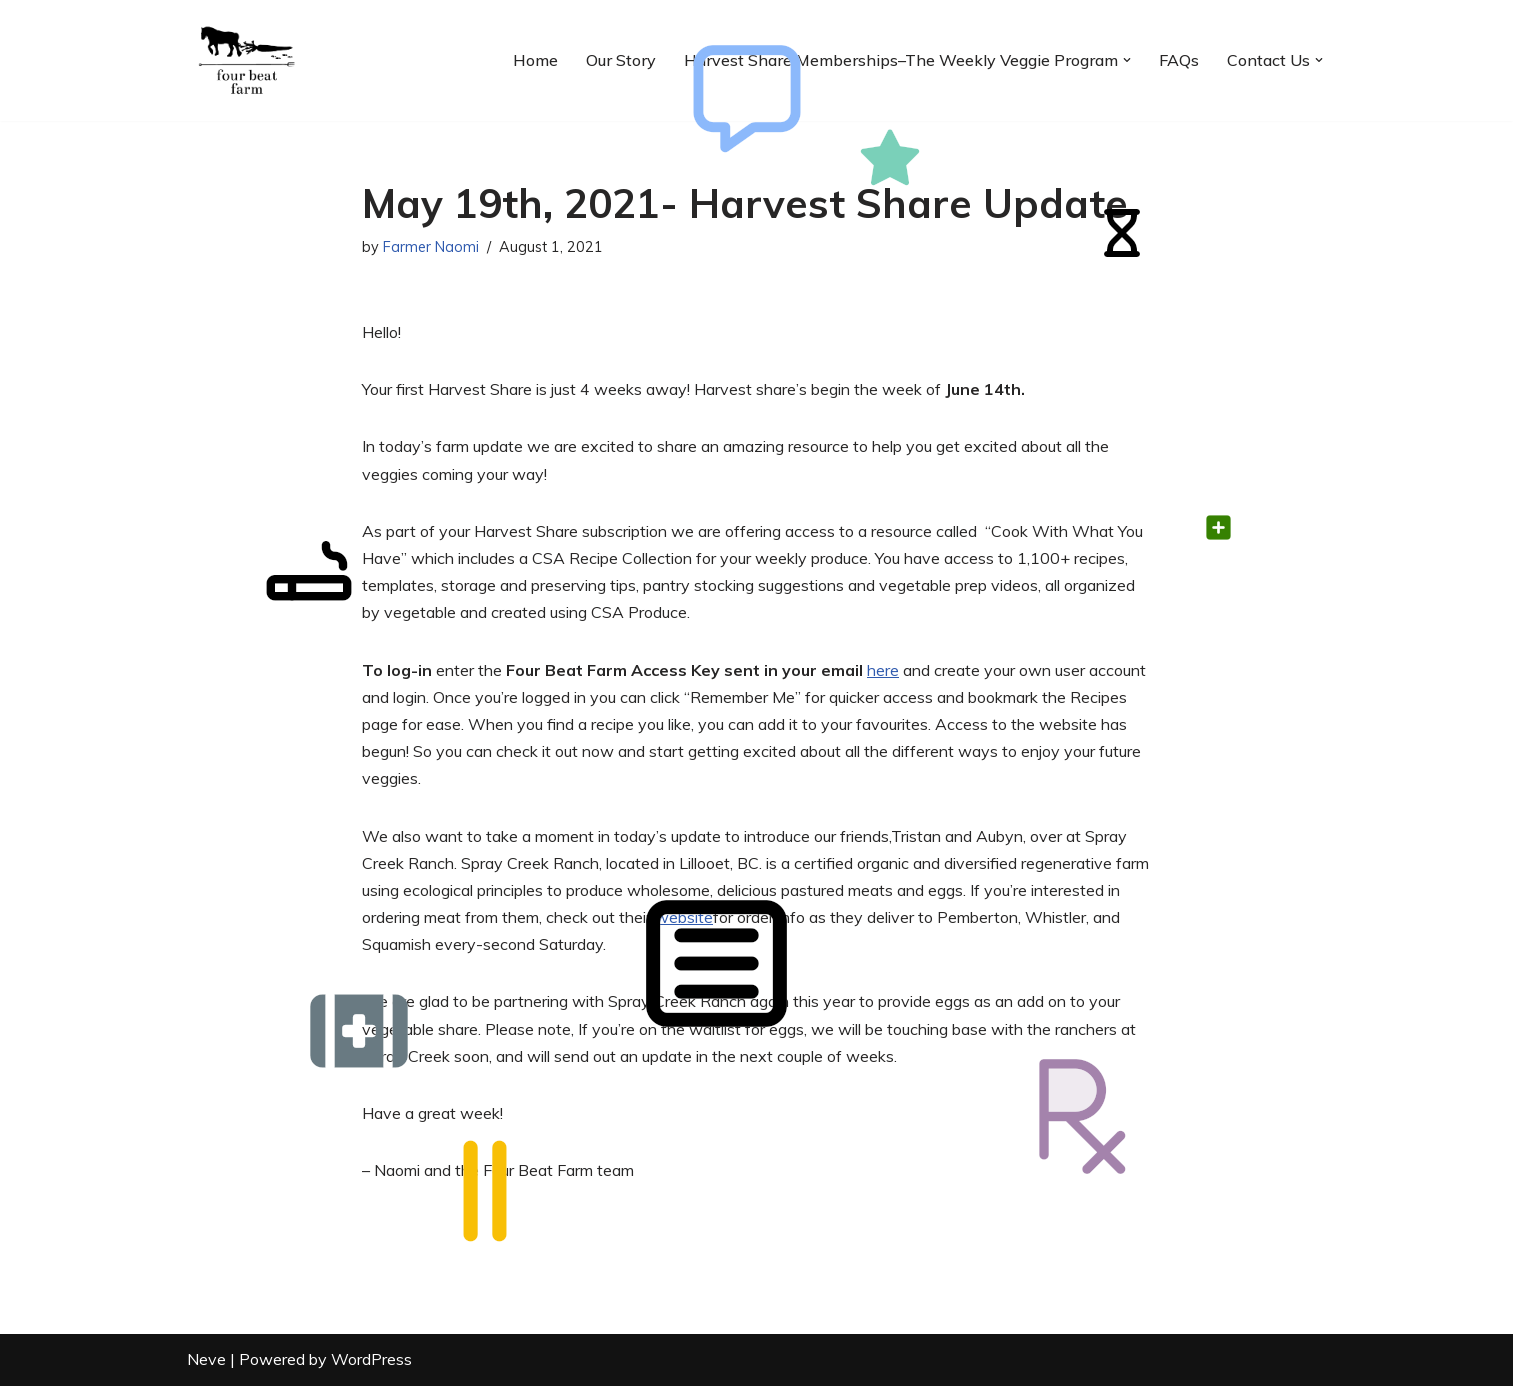 This screenshot has width=1513, height=1386. What do you see at coordinates (359, 1031) in the screenshot?
I see `access medical information or first aid resources` at bounding box center [359, 1031].